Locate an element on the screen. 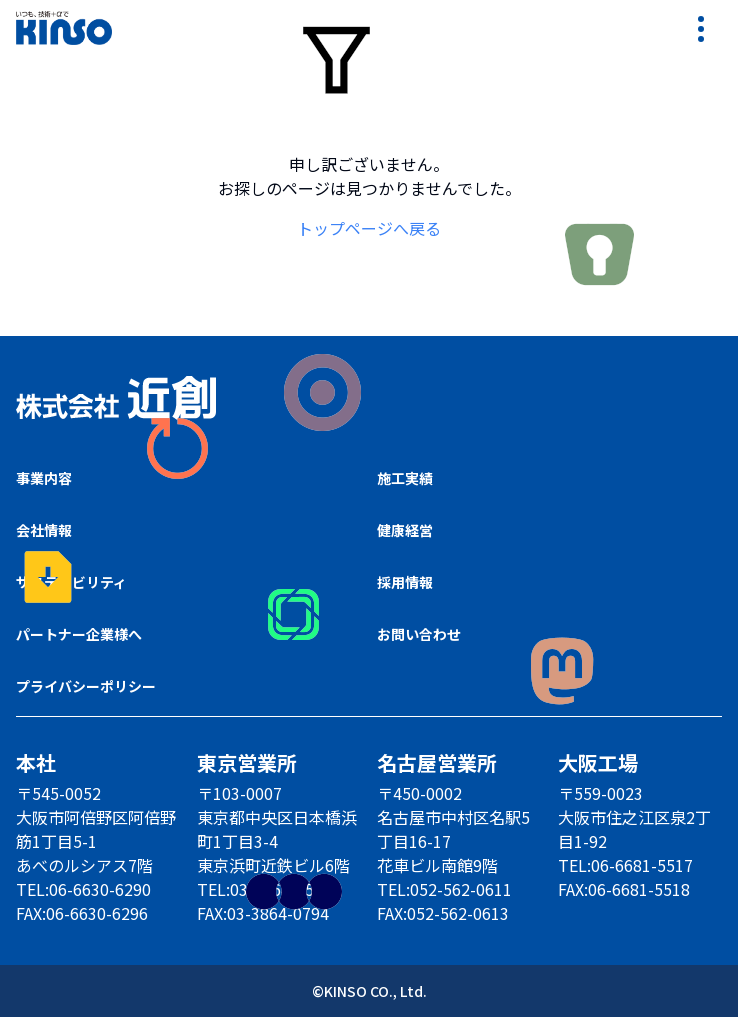 The image size is (738, 1017). open enpass password manager is located at coordinates (599, 254).